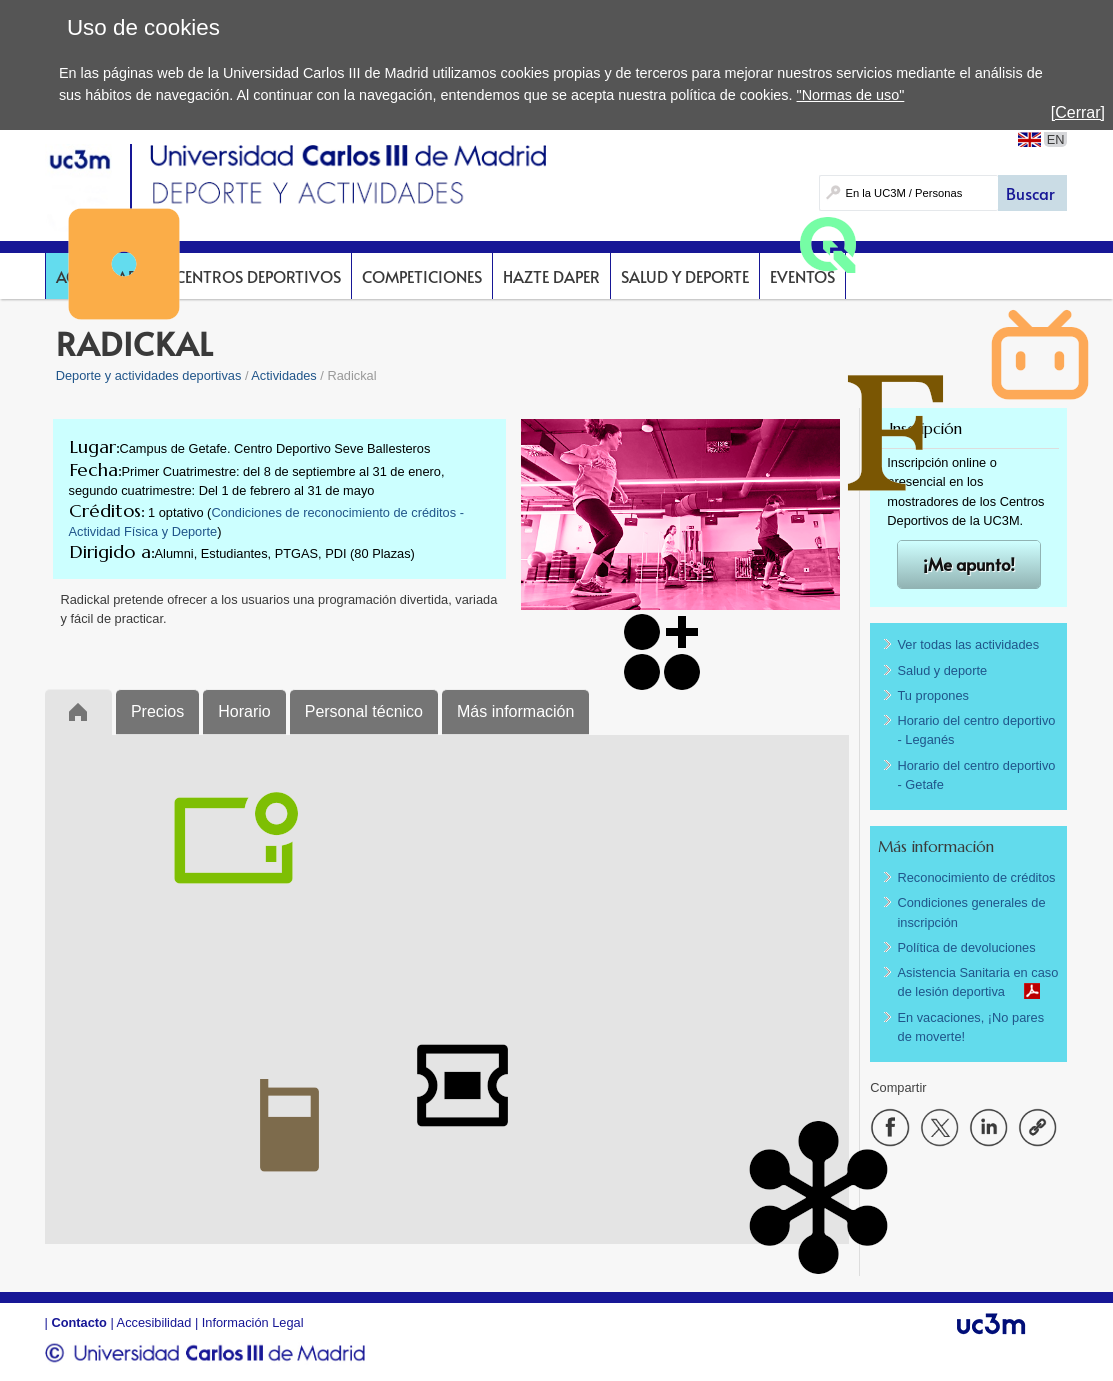 This screenshot has width=1113, height=1381. I want to click on access phone camera or video recording, so click(233, 840).